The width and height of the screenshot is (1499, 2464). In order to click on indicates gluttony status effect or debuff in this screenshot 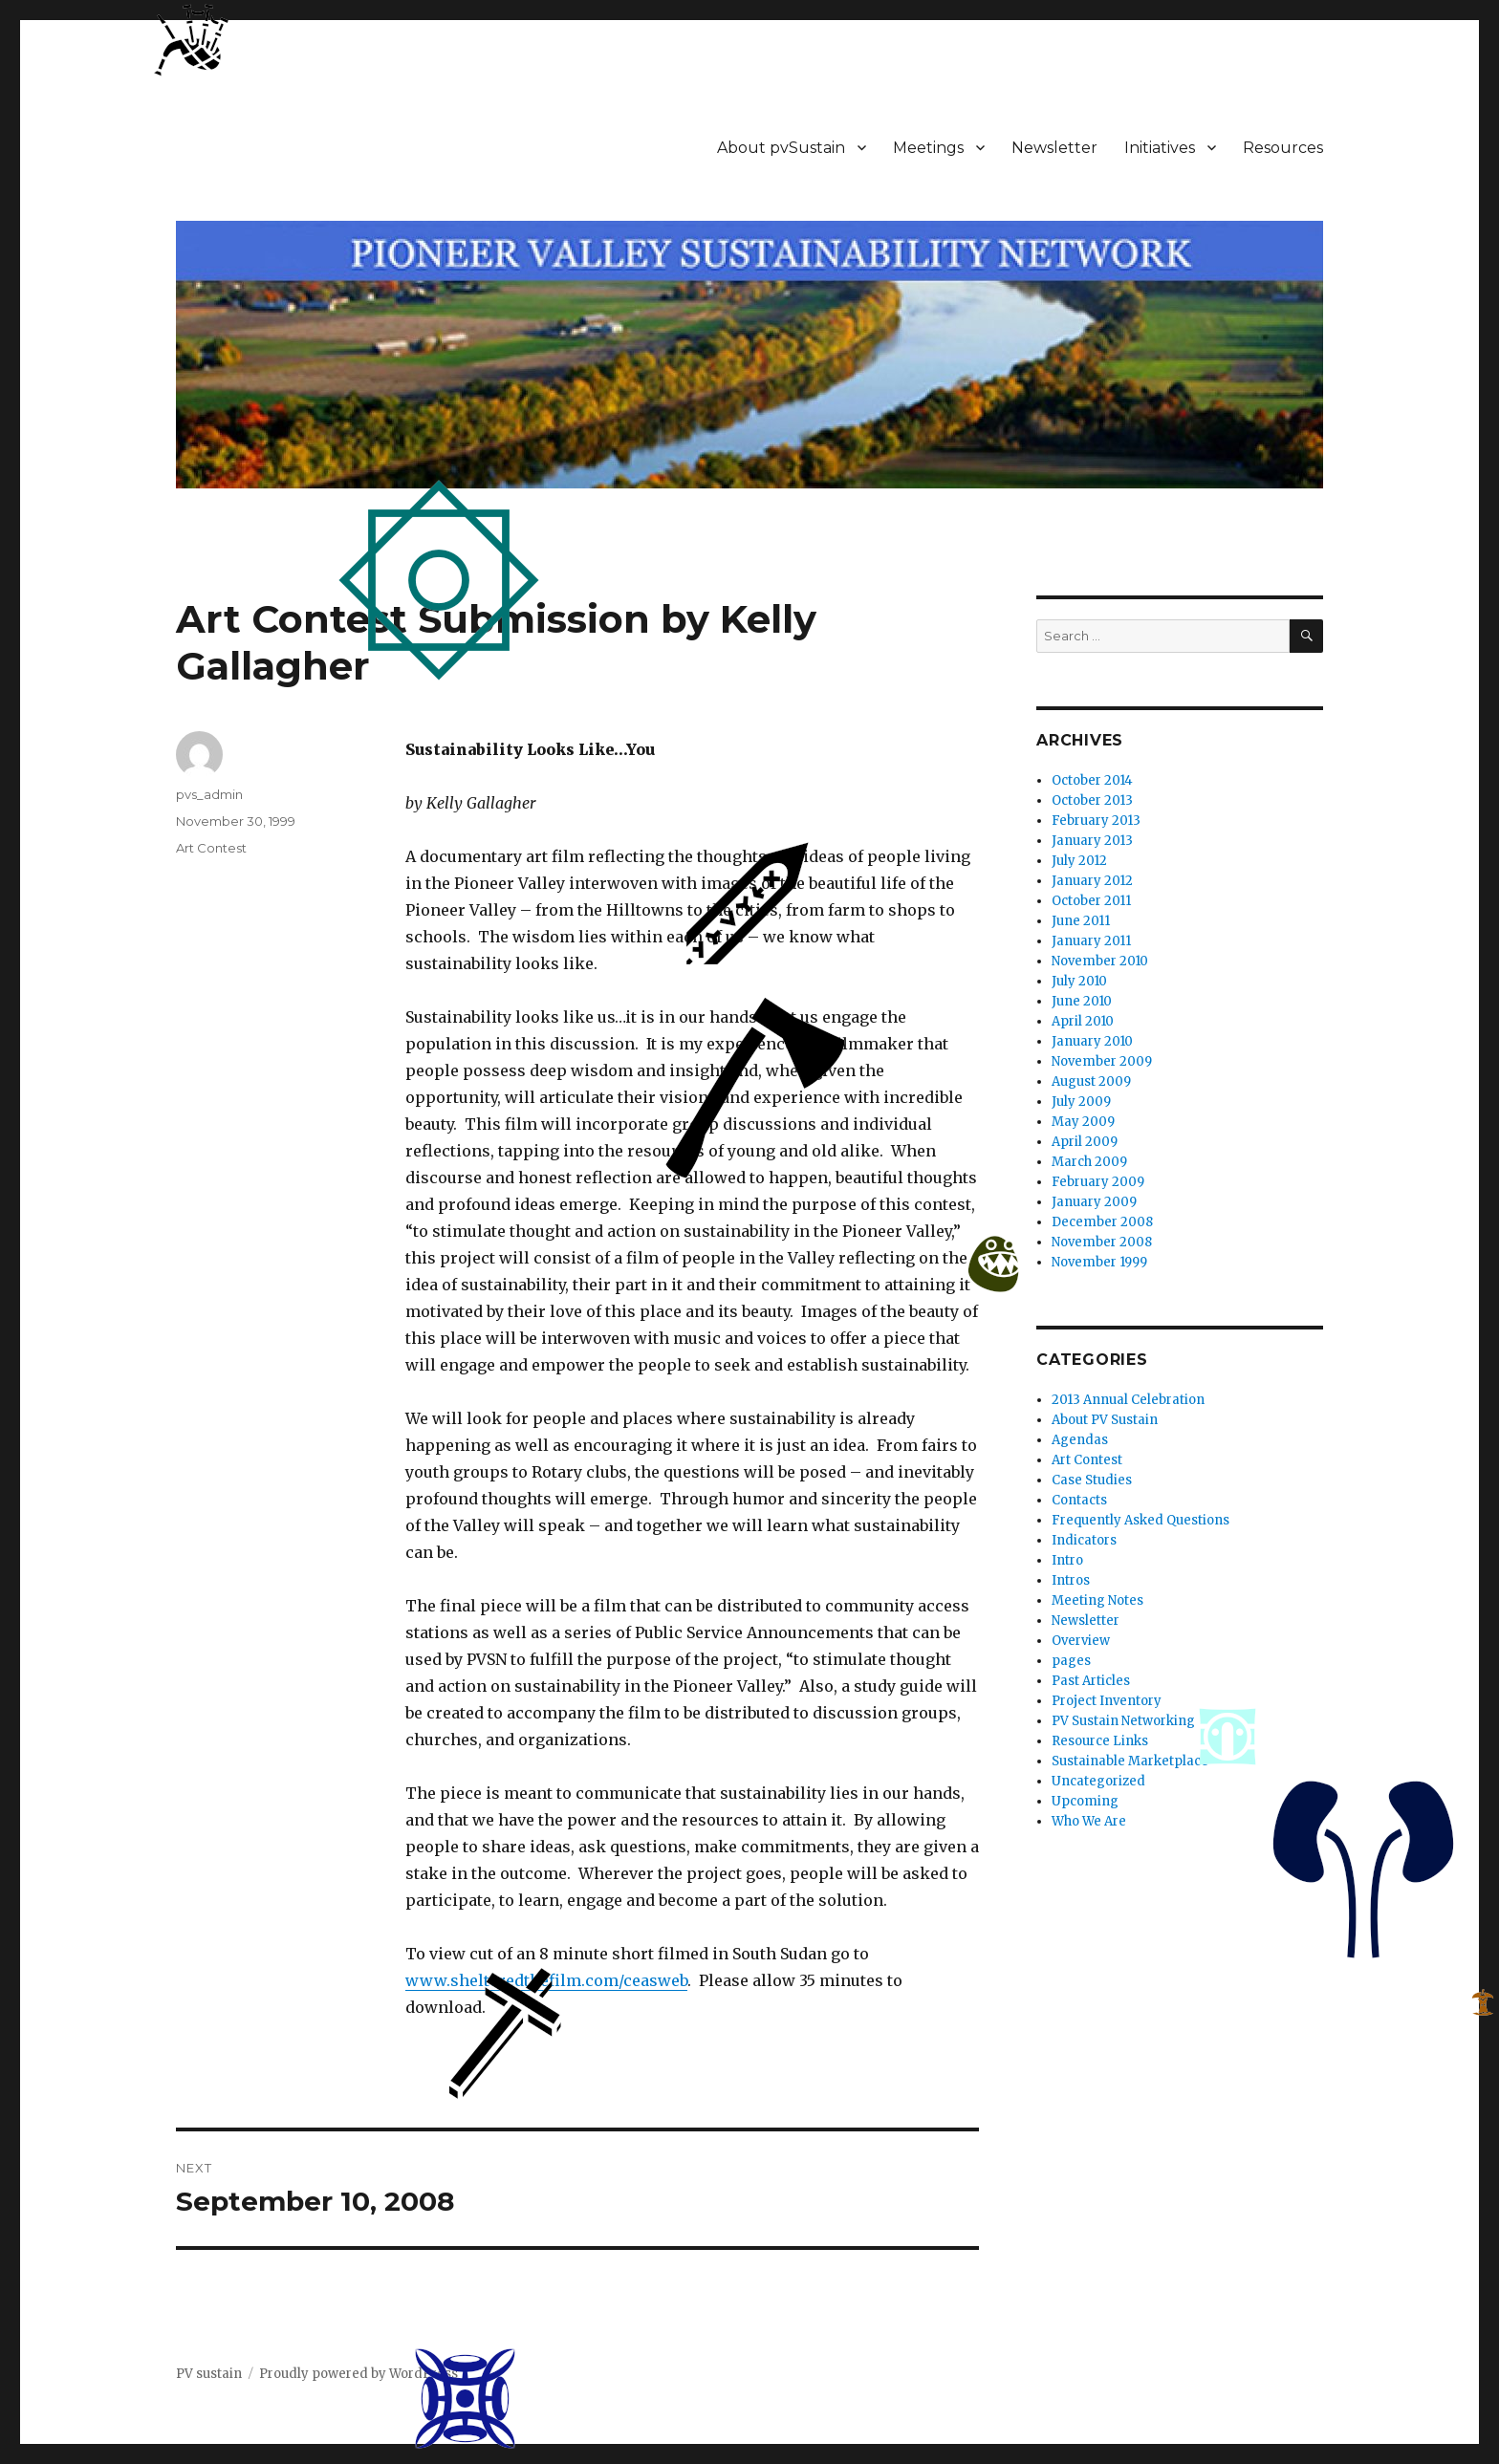, I will do `click(994, 1264)`.